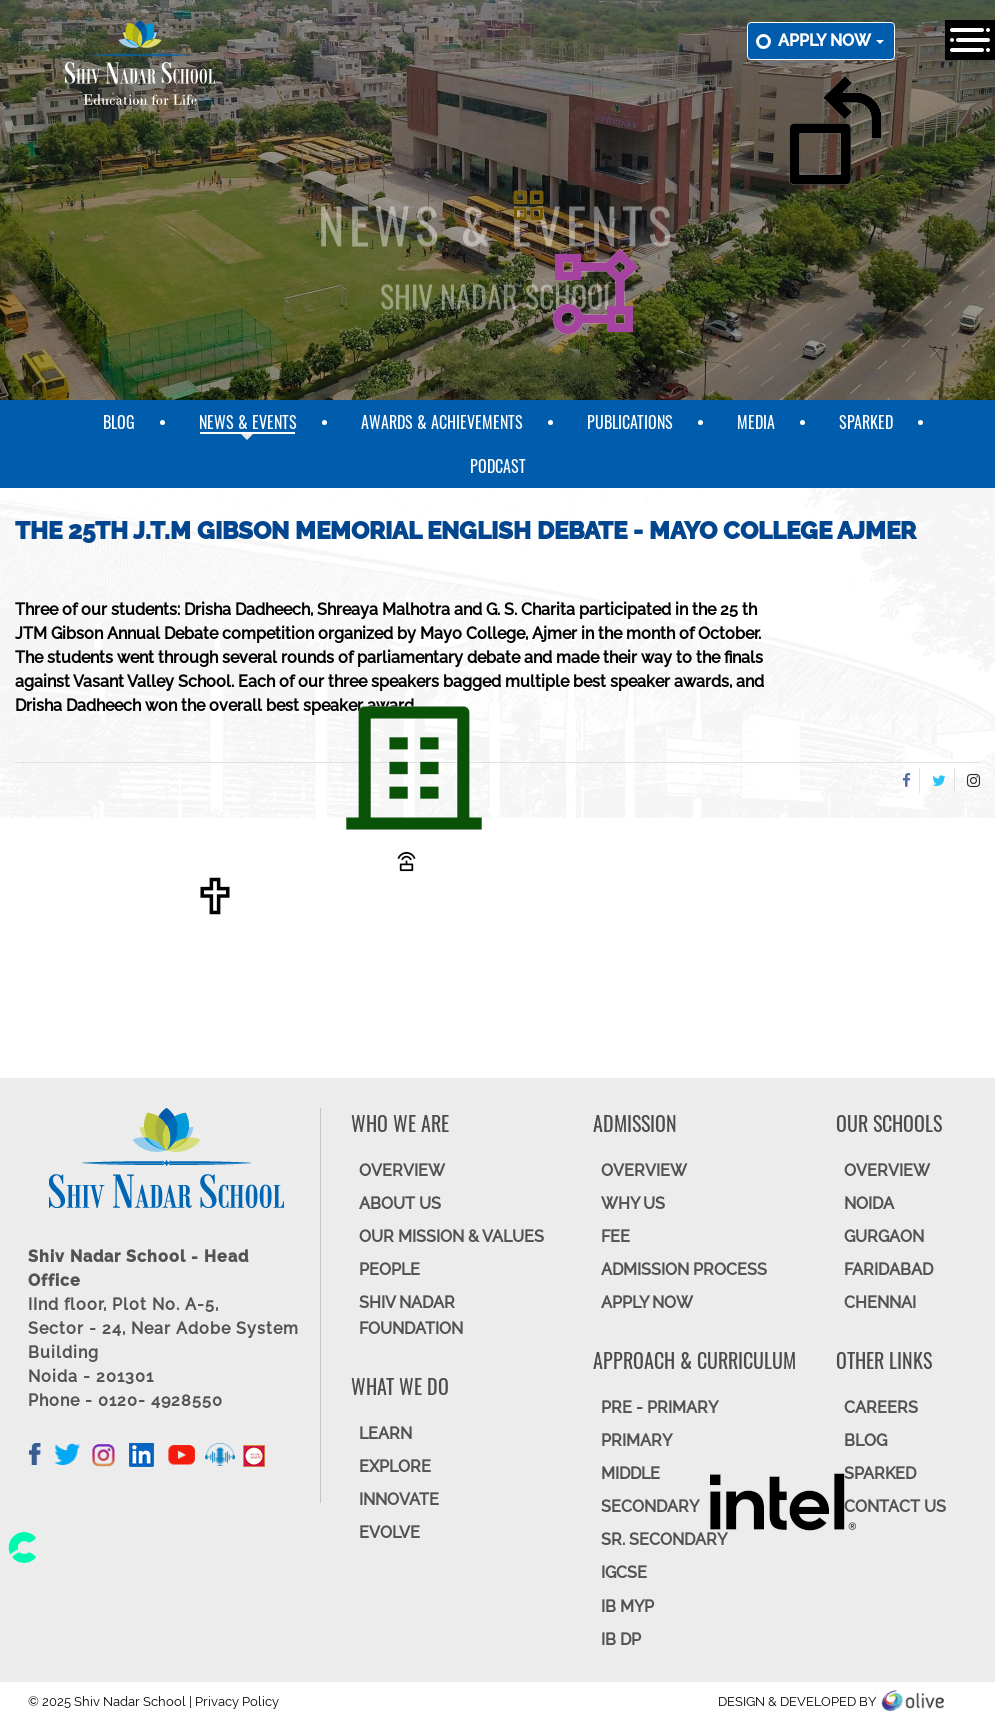 This screenshot has height=1726, width=995. Describe the element at coordinates (22, 1547) in the screenshot. I see `elastic cloud logo` at that location.